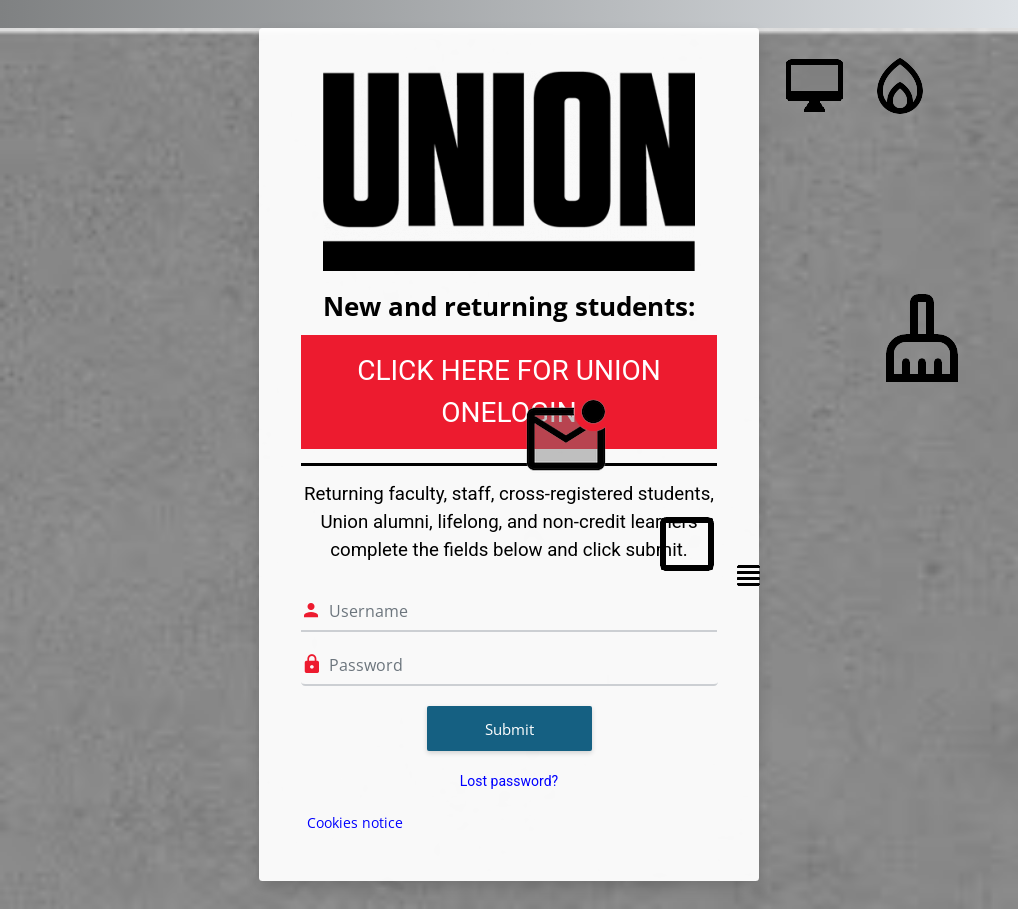  What do you see at coordinates (922, 338) in the screenshot?
I see `access cleaning or housekeeping services` at bounding box center [922, 338].